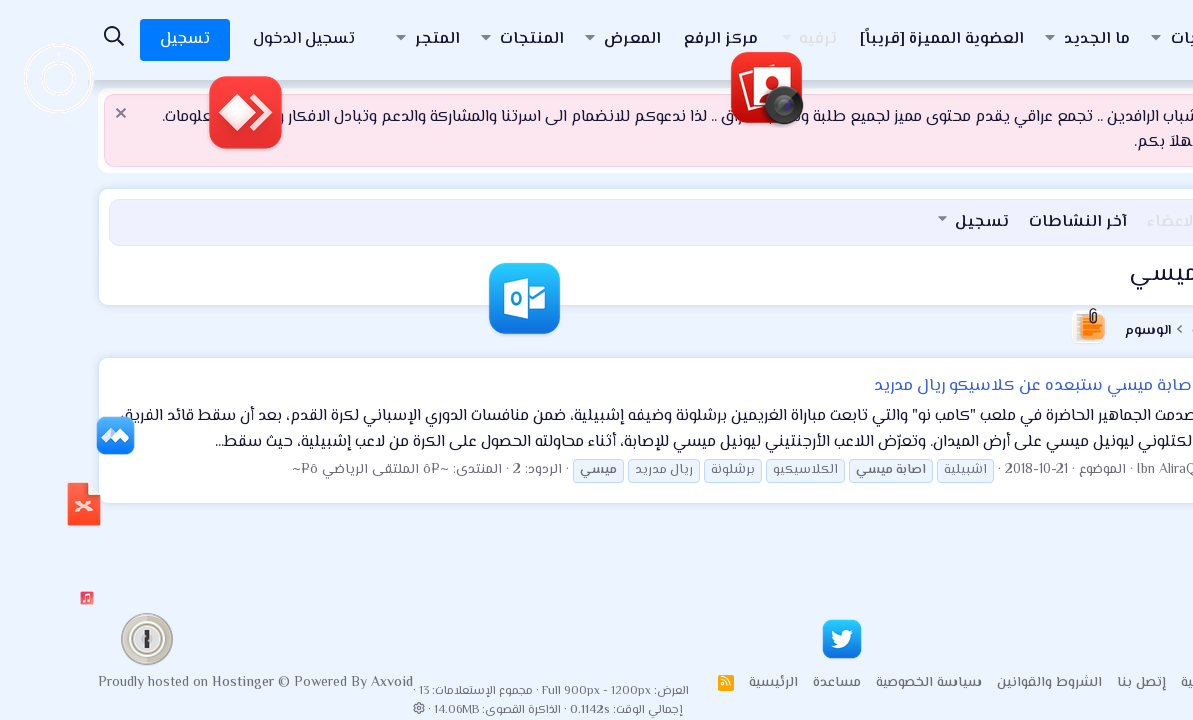 This screenshot has width=1193, height=720. What do you see at coordinates (1088, 327) in the screenshot?
I see `open pdf metadata editor app` at bounding box center [1088, 327].